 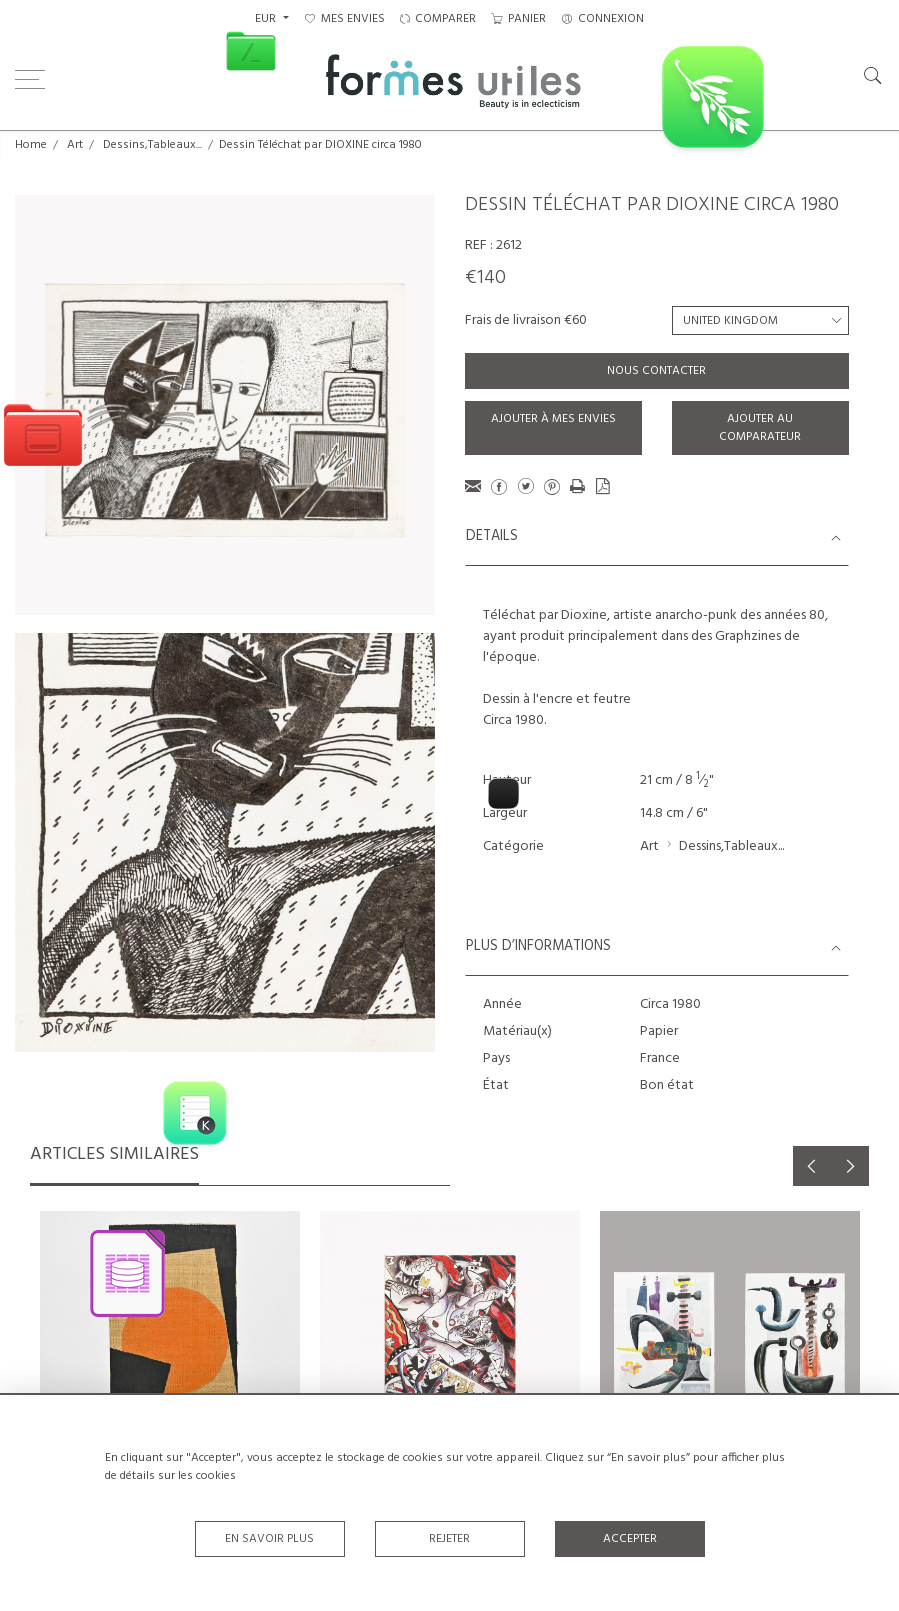 I want to click on blank app icon template for customization, so click(x=503, y=793).